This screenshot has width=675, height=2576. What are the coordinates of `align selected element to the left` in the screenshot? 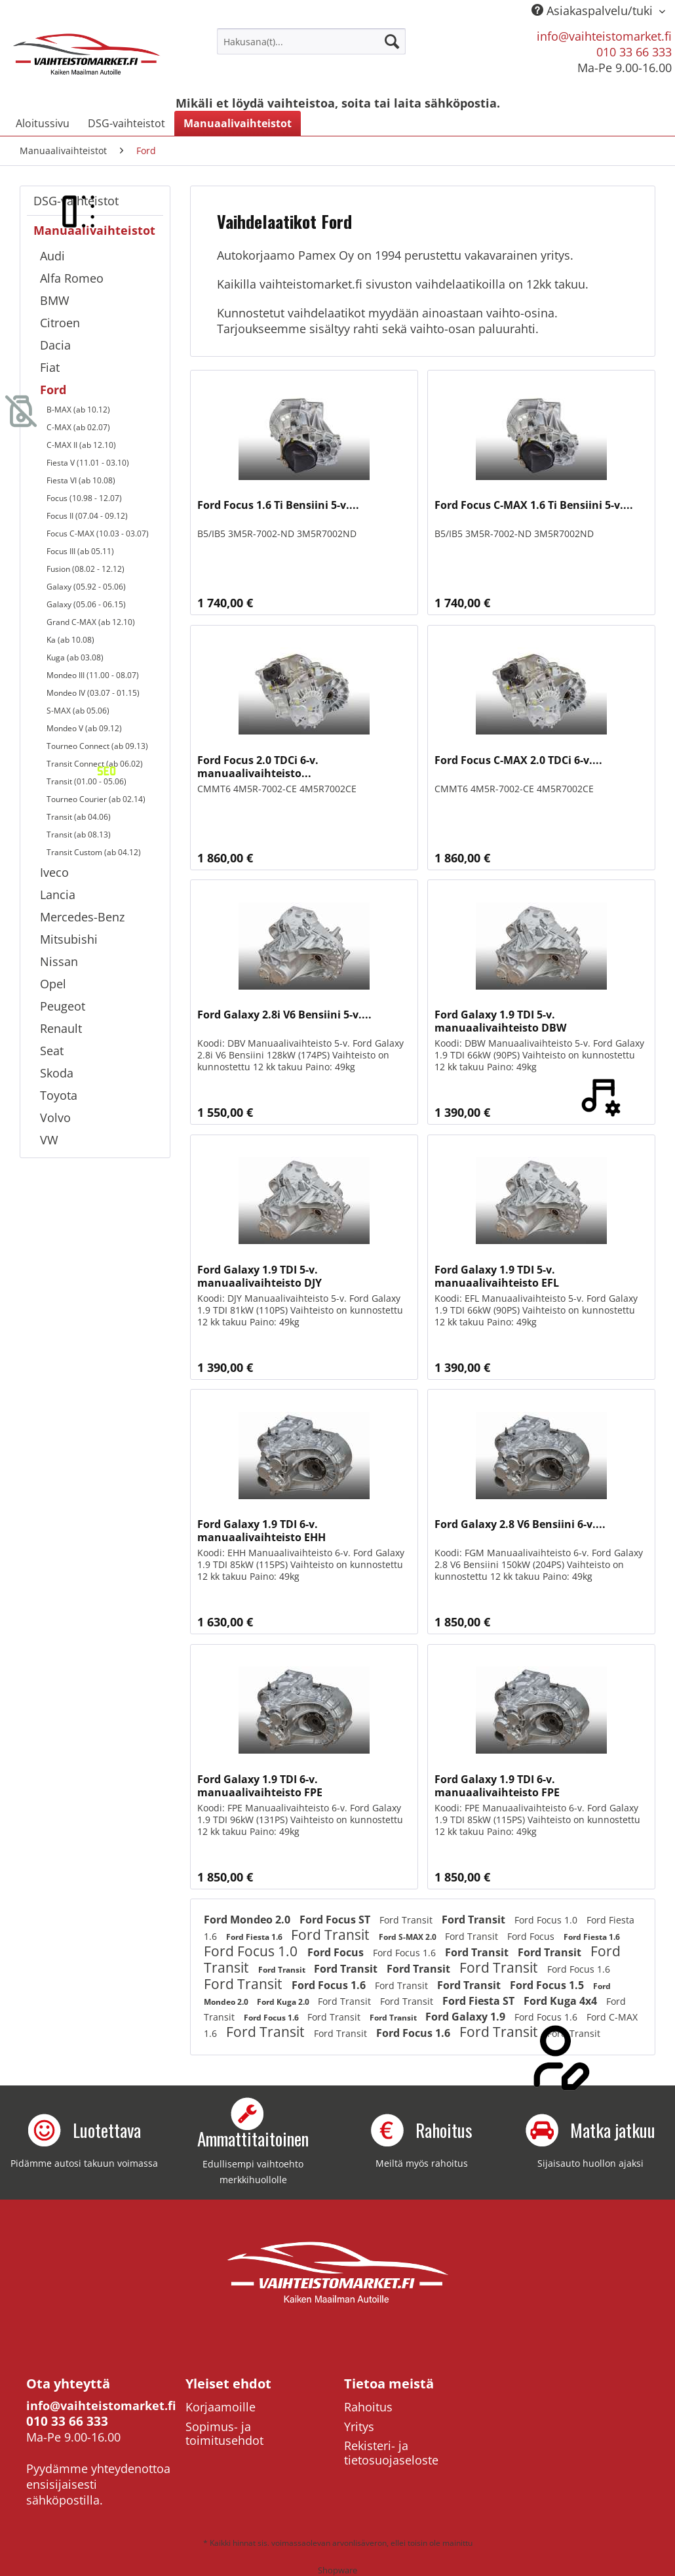 It's located at (78, 211).